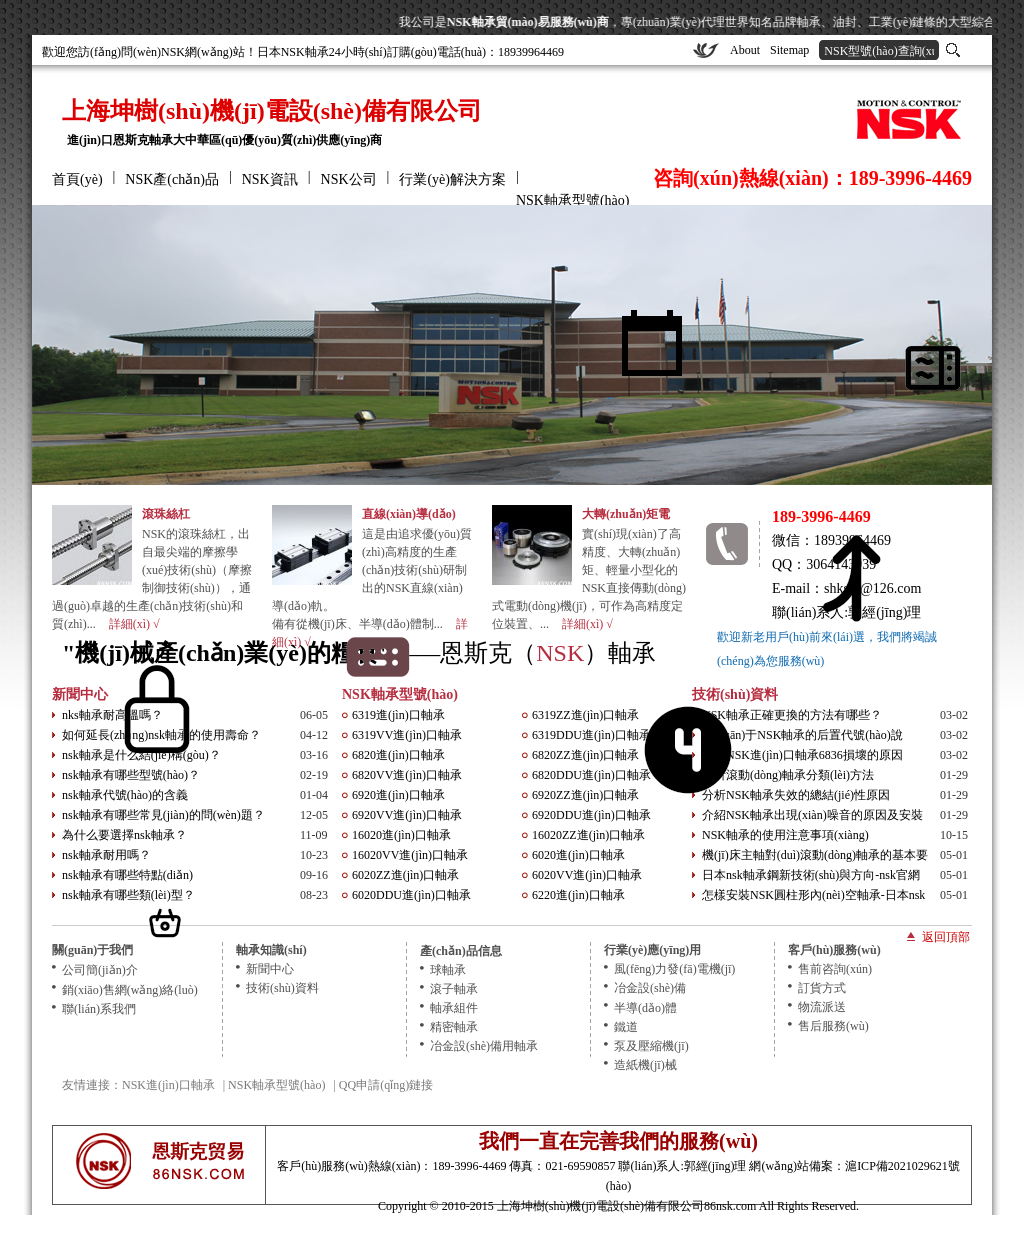  Describe the element at coordinates (165, 923) in the screenshot. I see `view your shopping basket` at that location.